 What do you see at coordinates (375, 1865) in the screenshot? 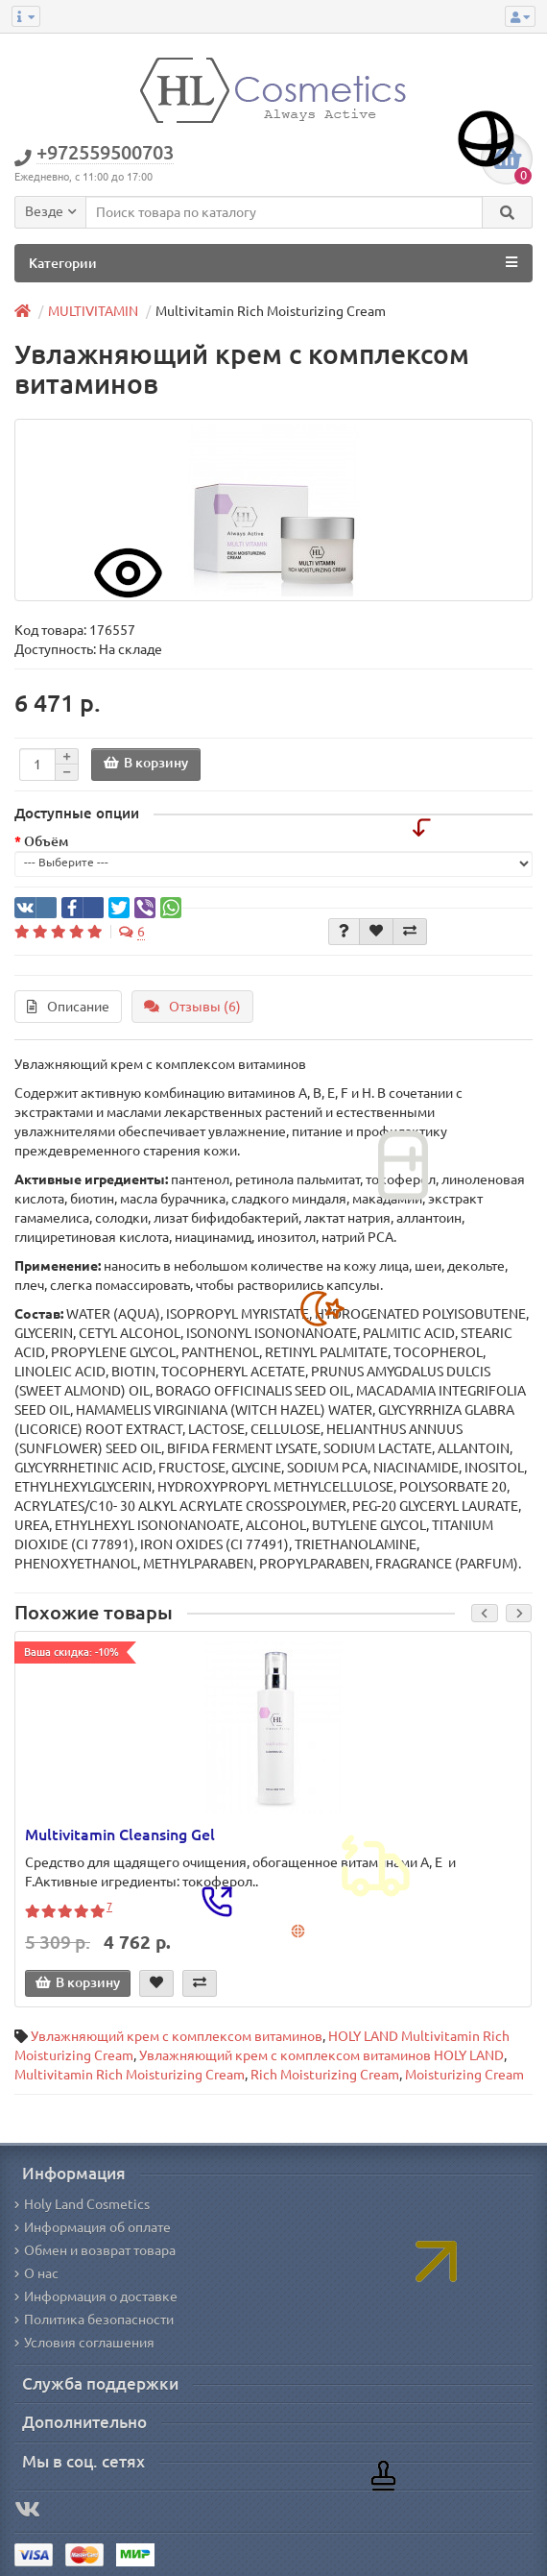
I see `select electric vehicle delivery option` at bounding box center [375, 1865].